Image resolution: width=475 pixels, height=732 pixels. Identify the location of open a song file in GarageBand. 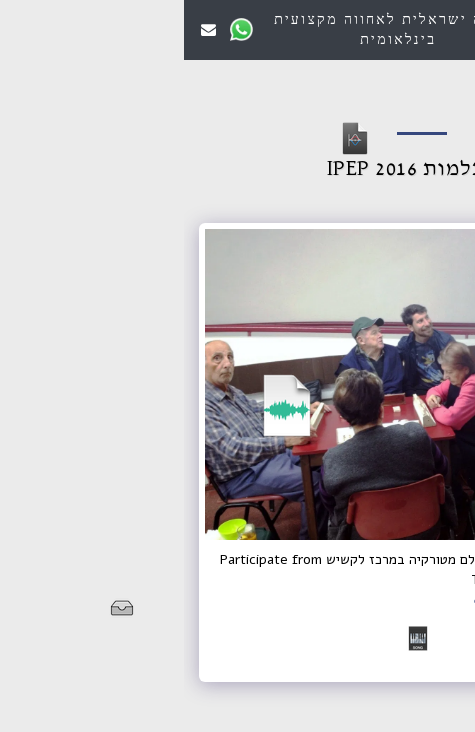
(418, 639).